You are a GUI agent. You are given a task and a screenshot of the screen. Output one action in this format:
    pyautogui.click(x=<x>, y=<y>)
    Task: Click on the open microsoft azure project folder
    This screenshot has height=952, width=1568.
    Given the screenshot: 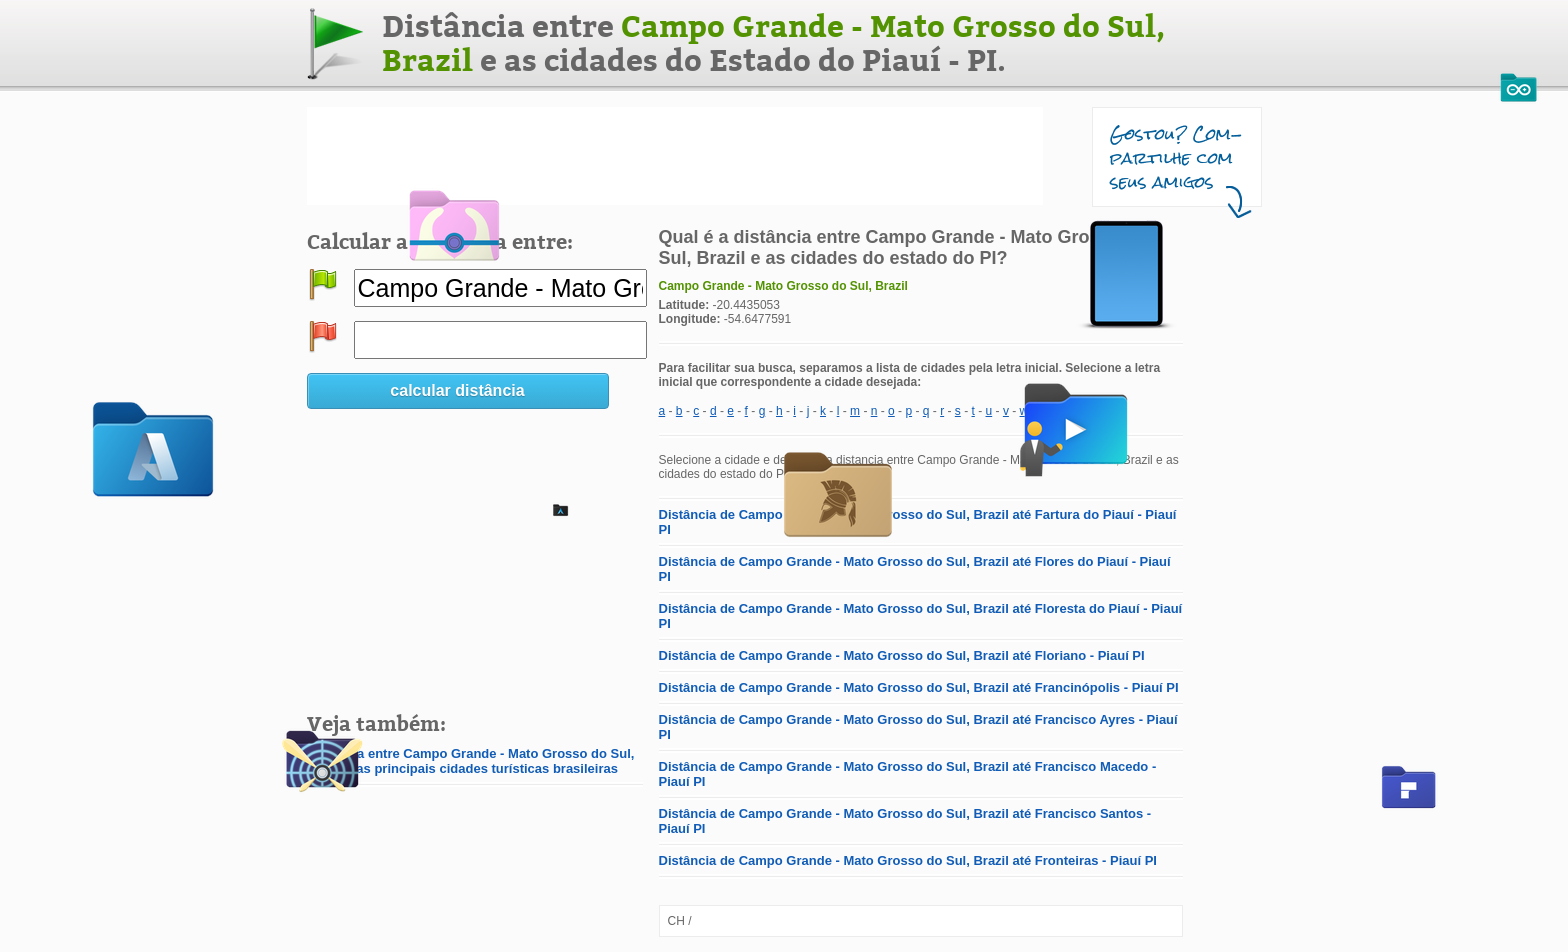 What is the action you would take?
    pyautogui.click(x=152, y=452)
    